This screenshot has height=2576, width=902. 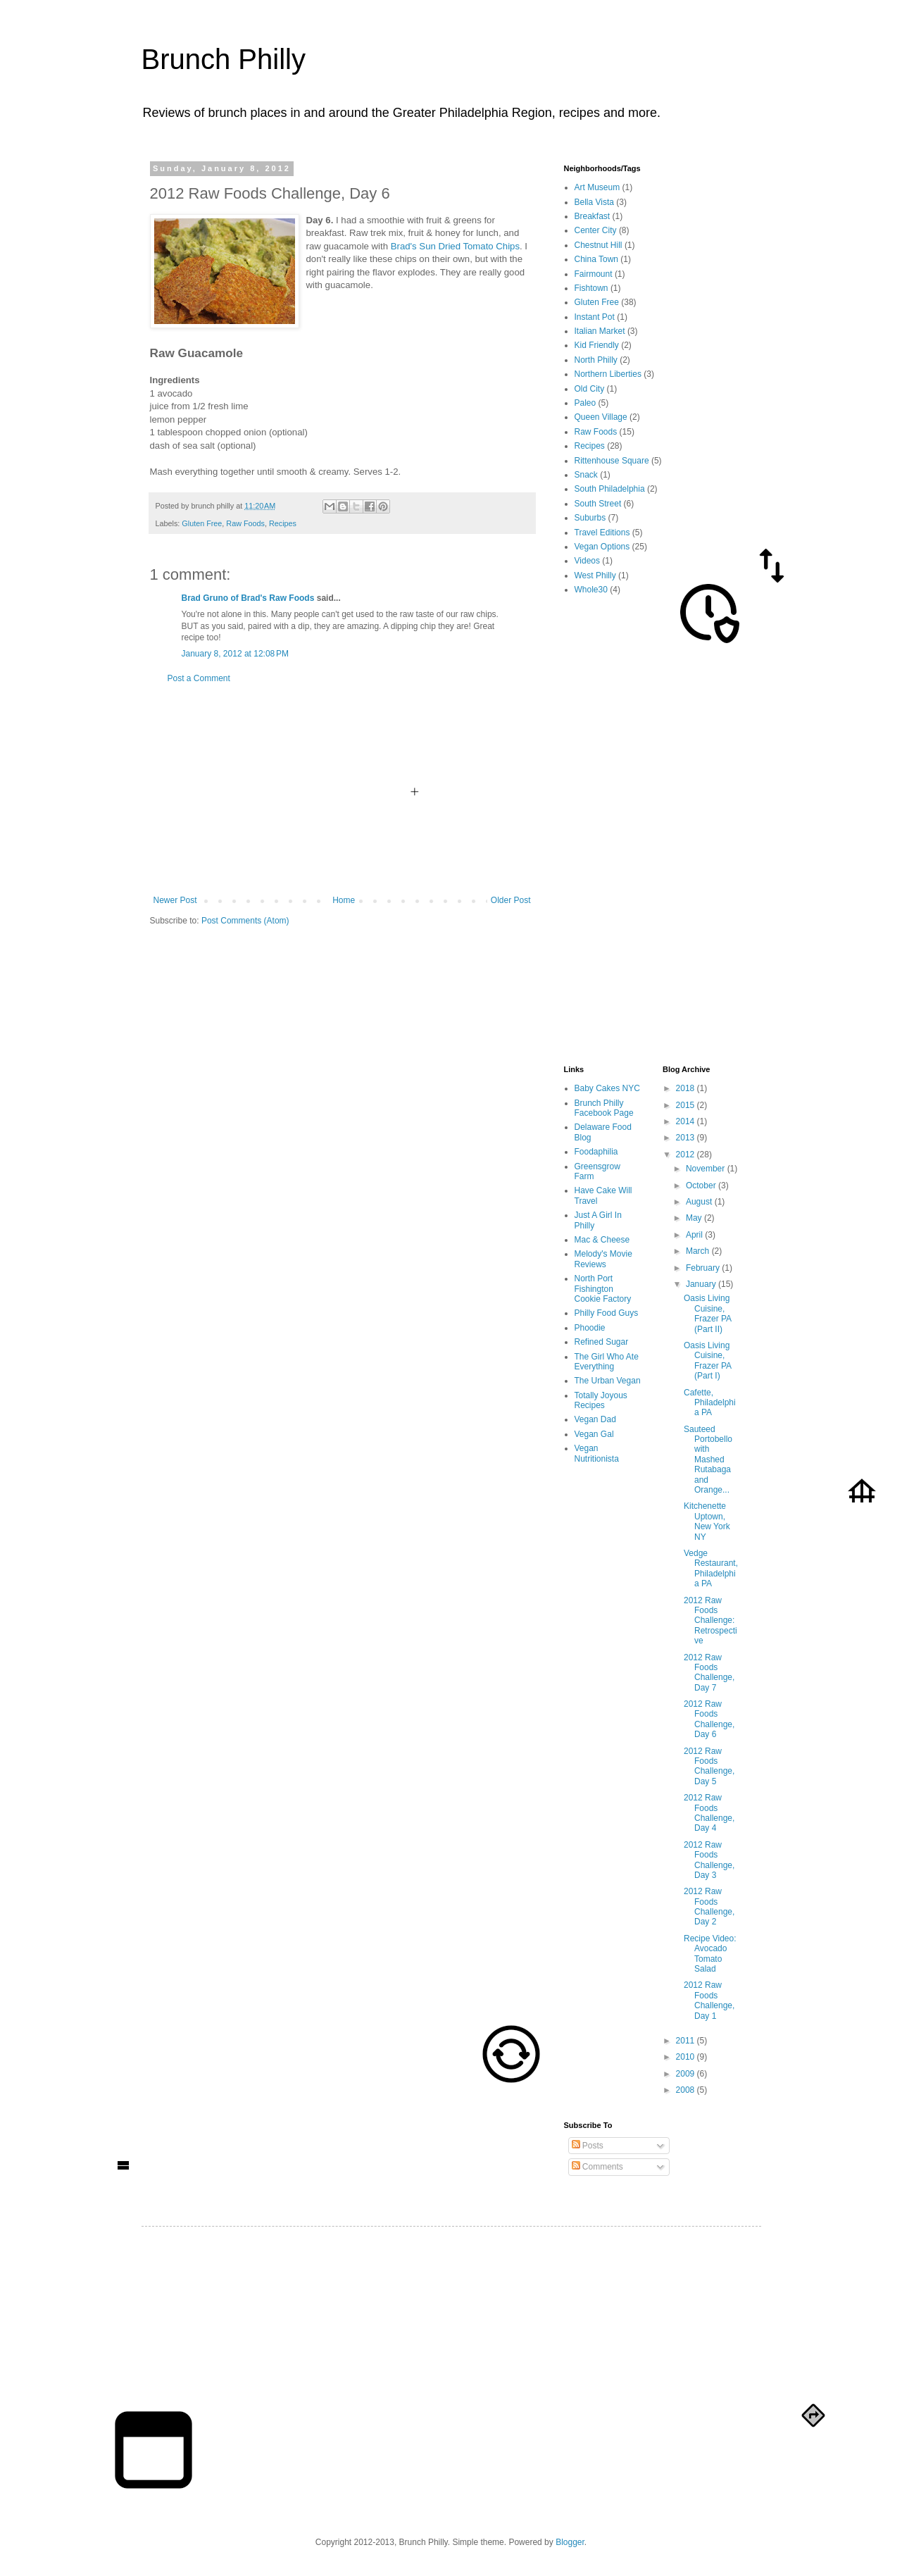 I want to click on toggle the navigation bar visibility, so click(x=154, y=2450).